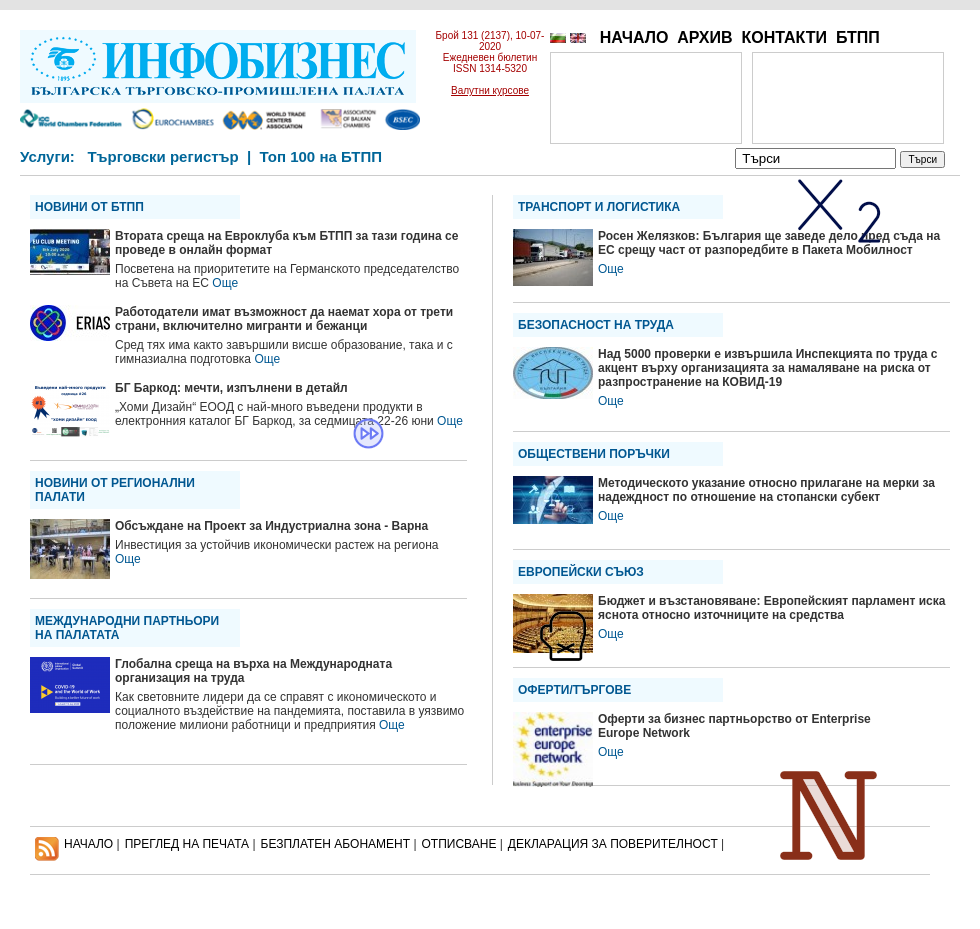 The image size is (980, 929). Describe the element at coordinates (564, 637) in the screenshot. I see `access boxing or combat sports content` at that location.